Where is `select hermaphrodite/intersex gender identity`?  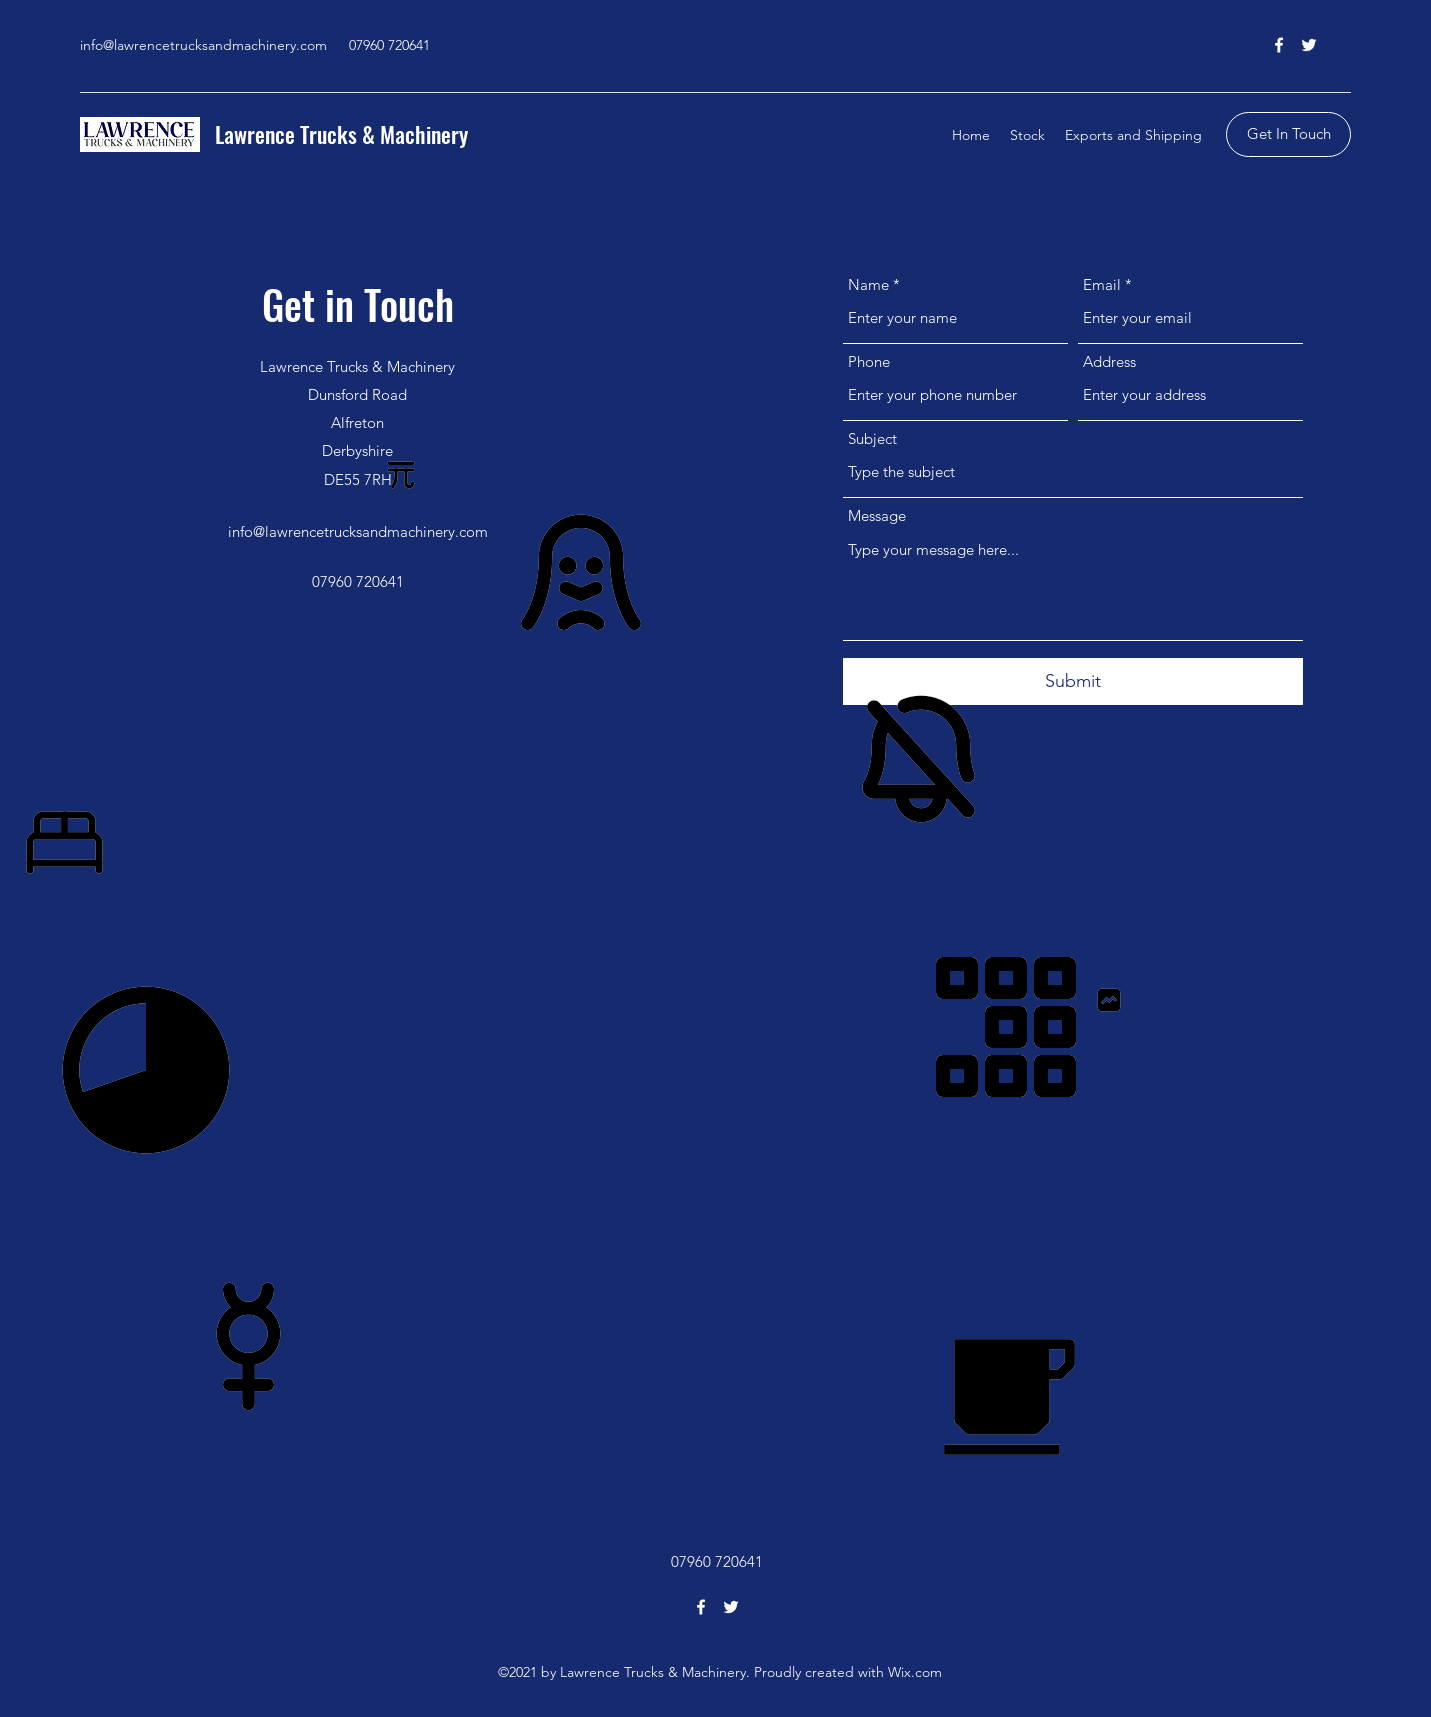
select hermaphrodite/intersex gender identity is located at coordinates (248, 1346).